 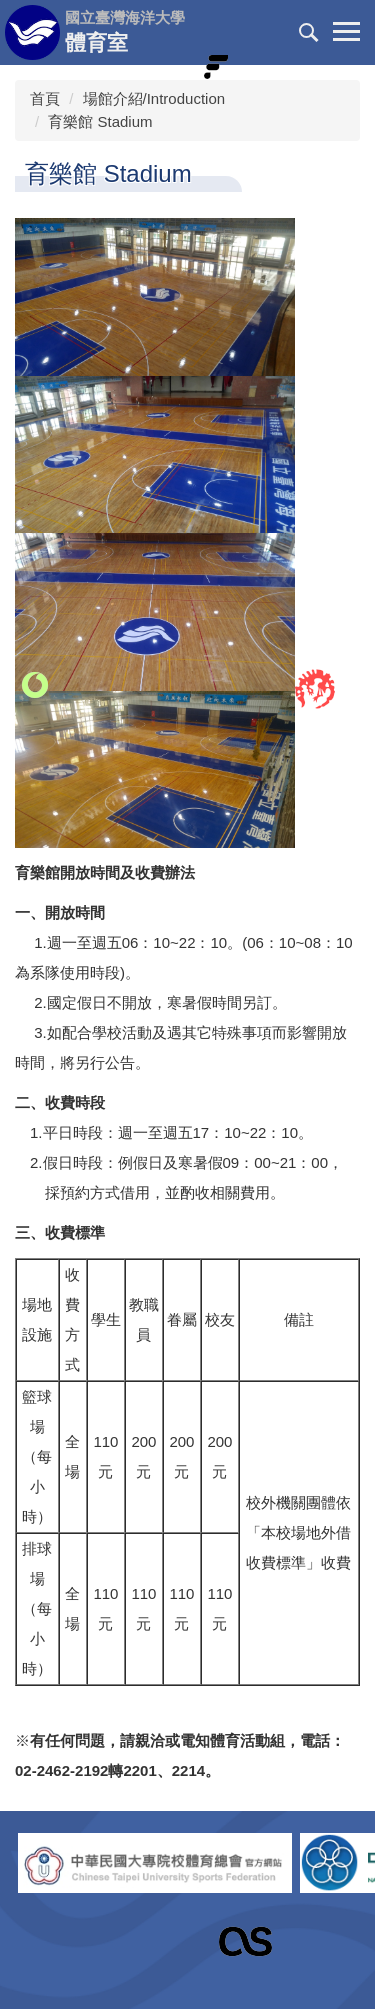 What do you see at coordinates (35, 685) in the screenshot?
I see `vodafone app or service` at bounding box center [35, 685].